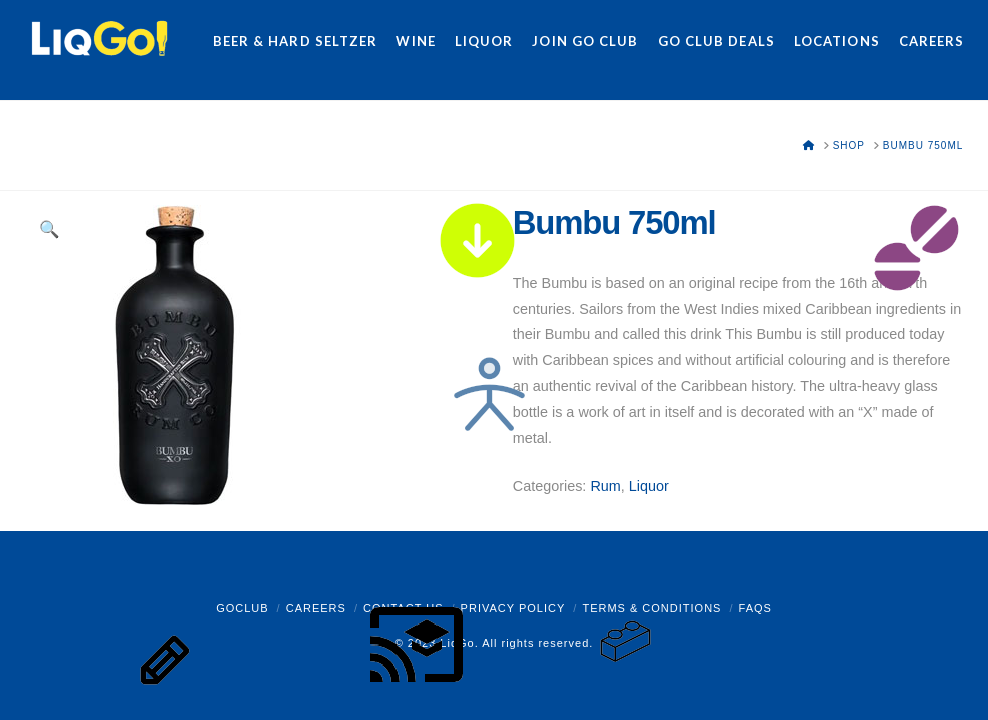  Describe the element at coordinates (625, 640) in the screenshot. I see `access building blocks or modular components` at that location.